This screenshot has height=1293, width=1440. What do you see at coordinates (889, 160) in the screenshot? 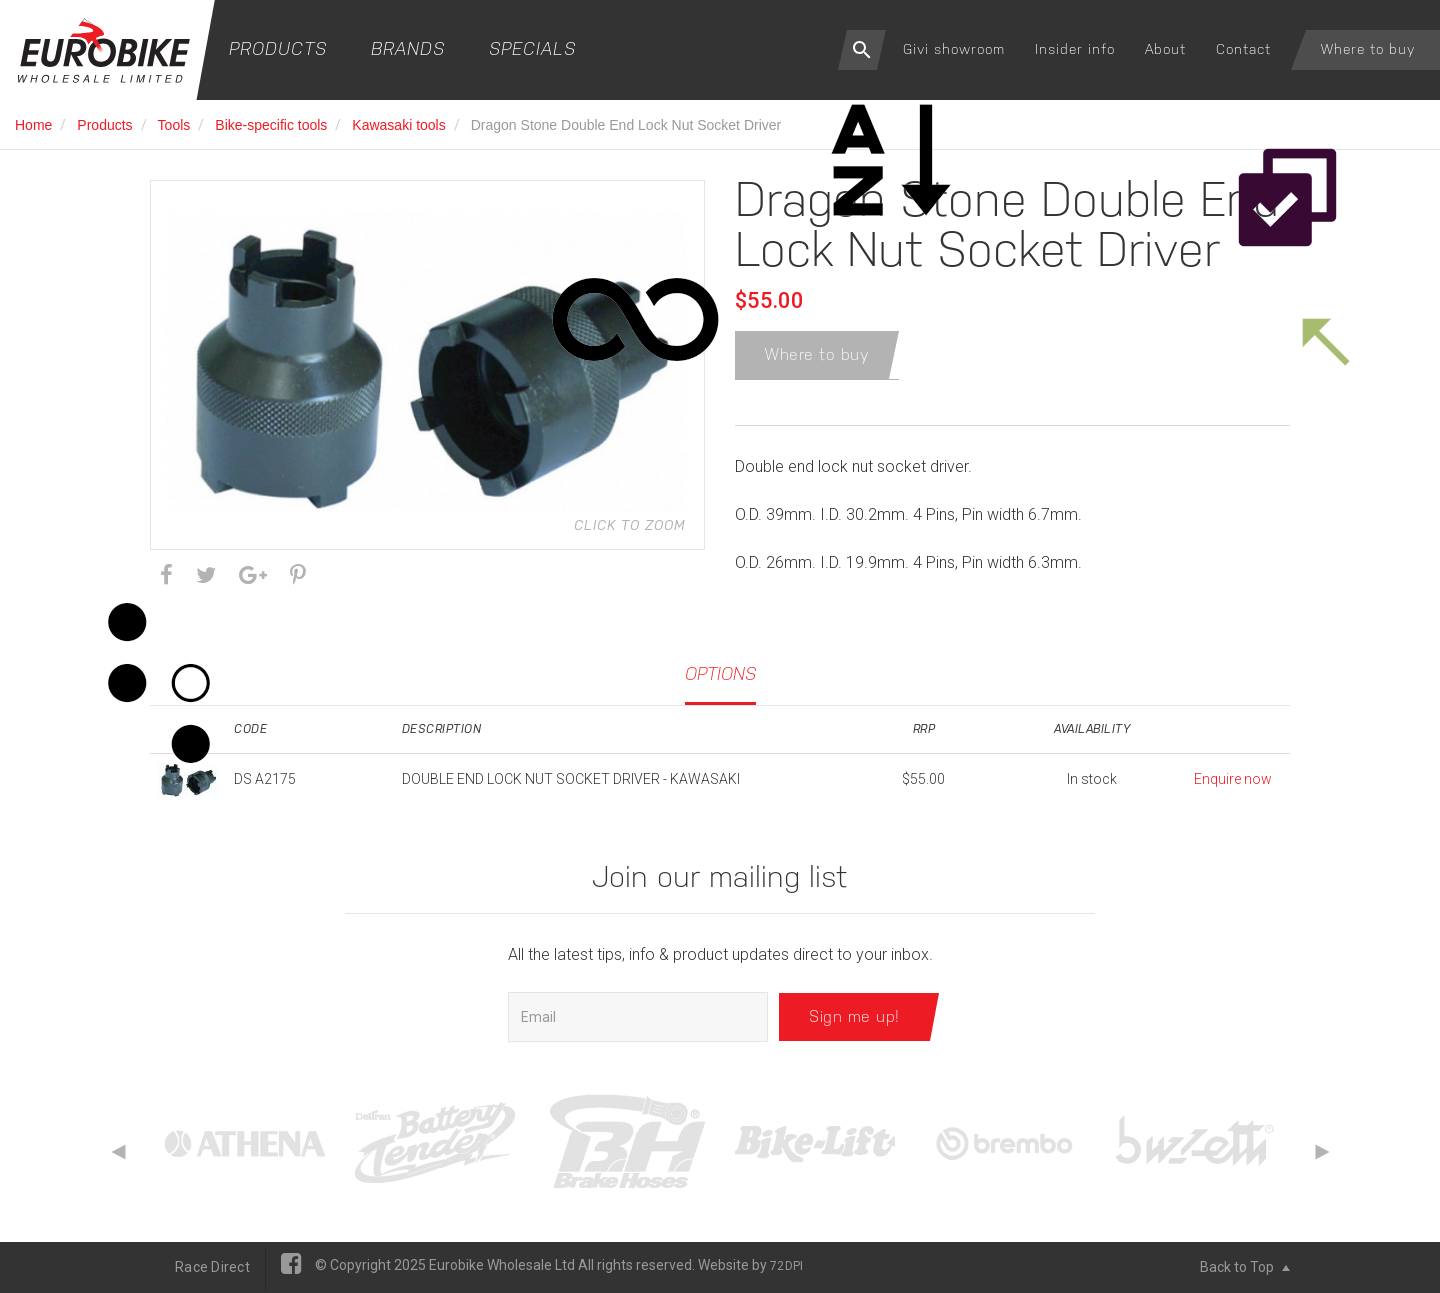
I see `sort items alphabetically from A to Z` at bounding box center [889, 160].